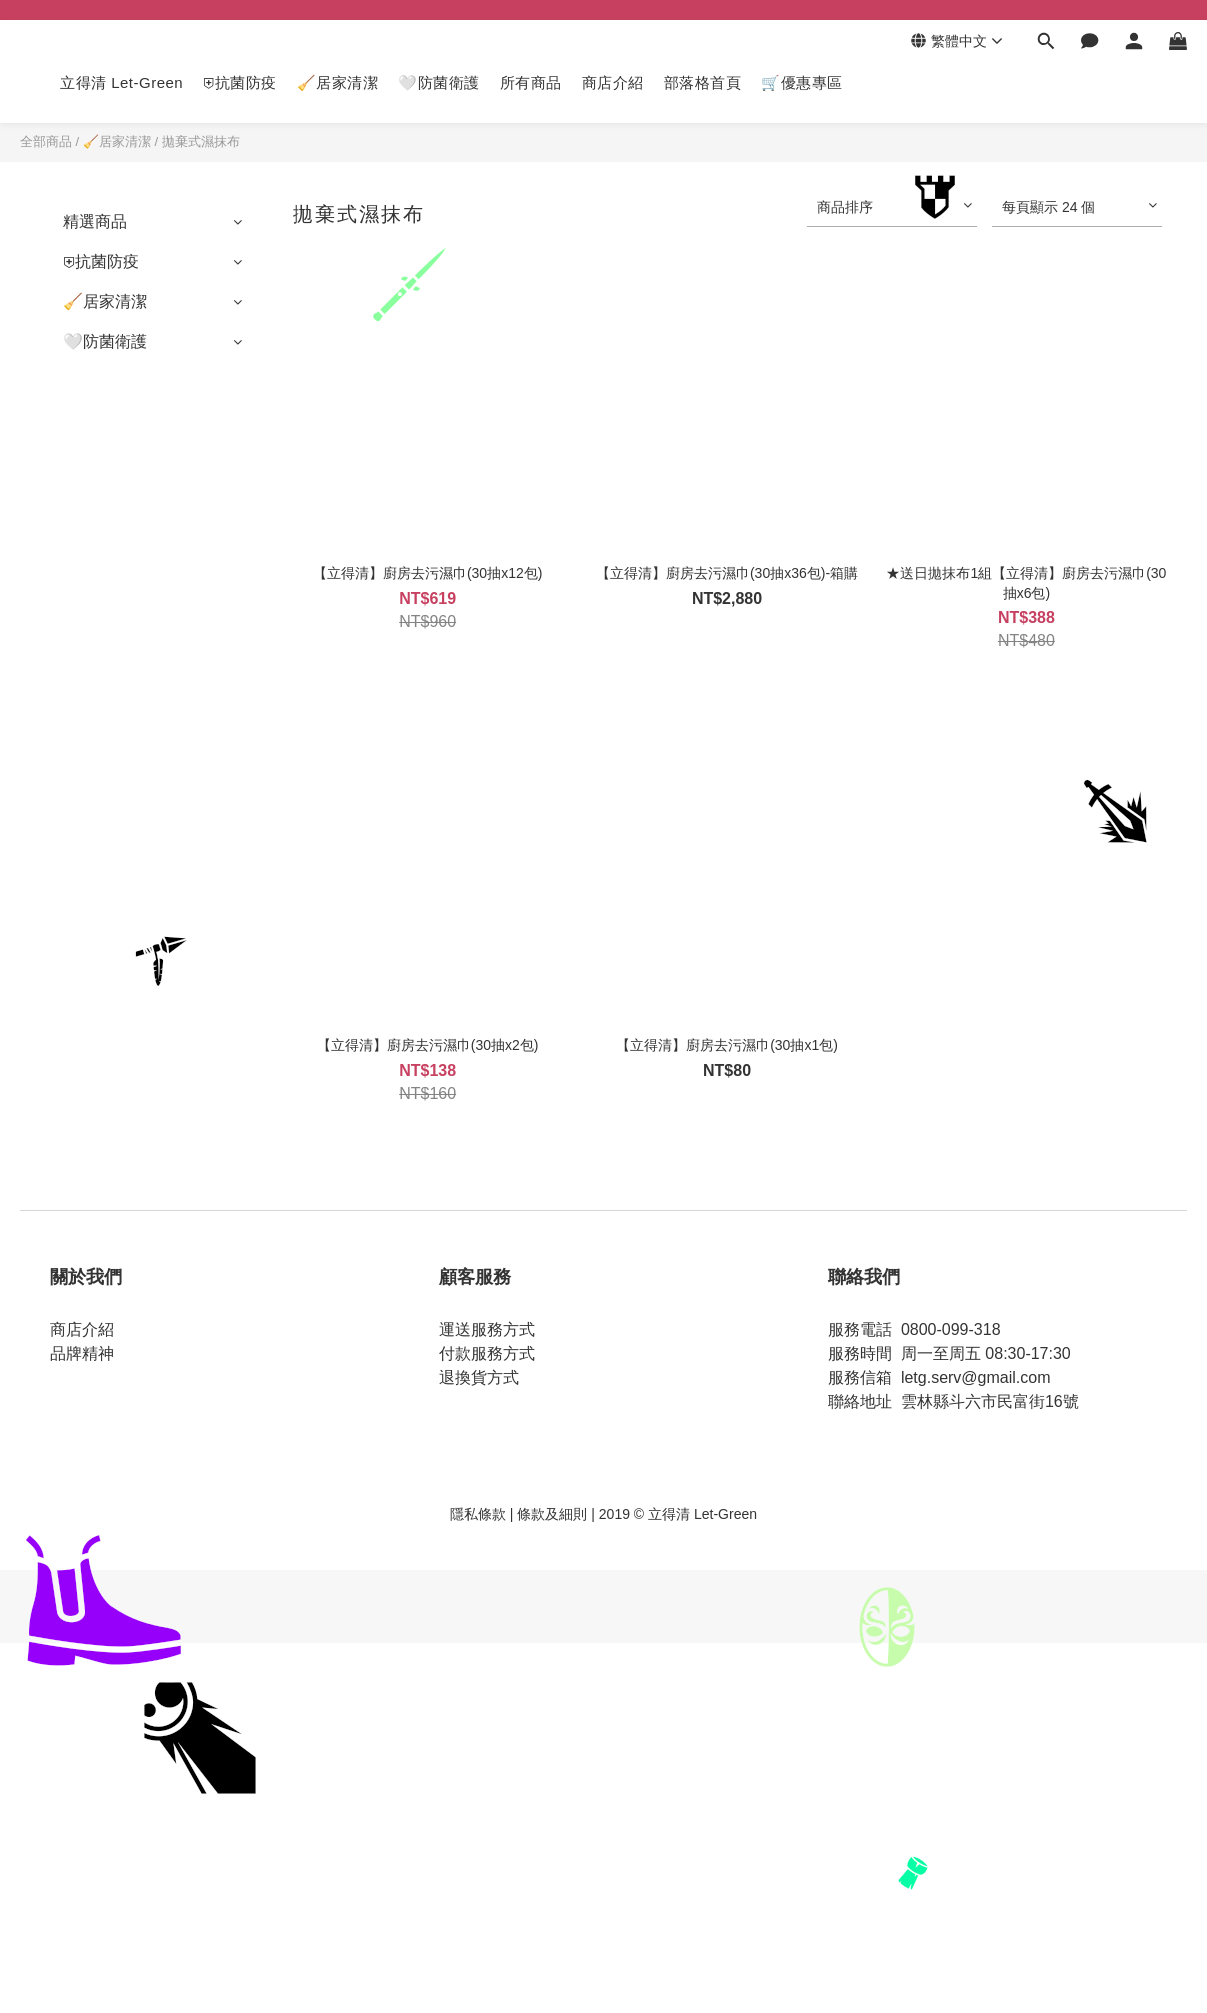 This screenshot has width=1207, height=2013. I want to click on activate shield or defense mode, so click(934, 197).